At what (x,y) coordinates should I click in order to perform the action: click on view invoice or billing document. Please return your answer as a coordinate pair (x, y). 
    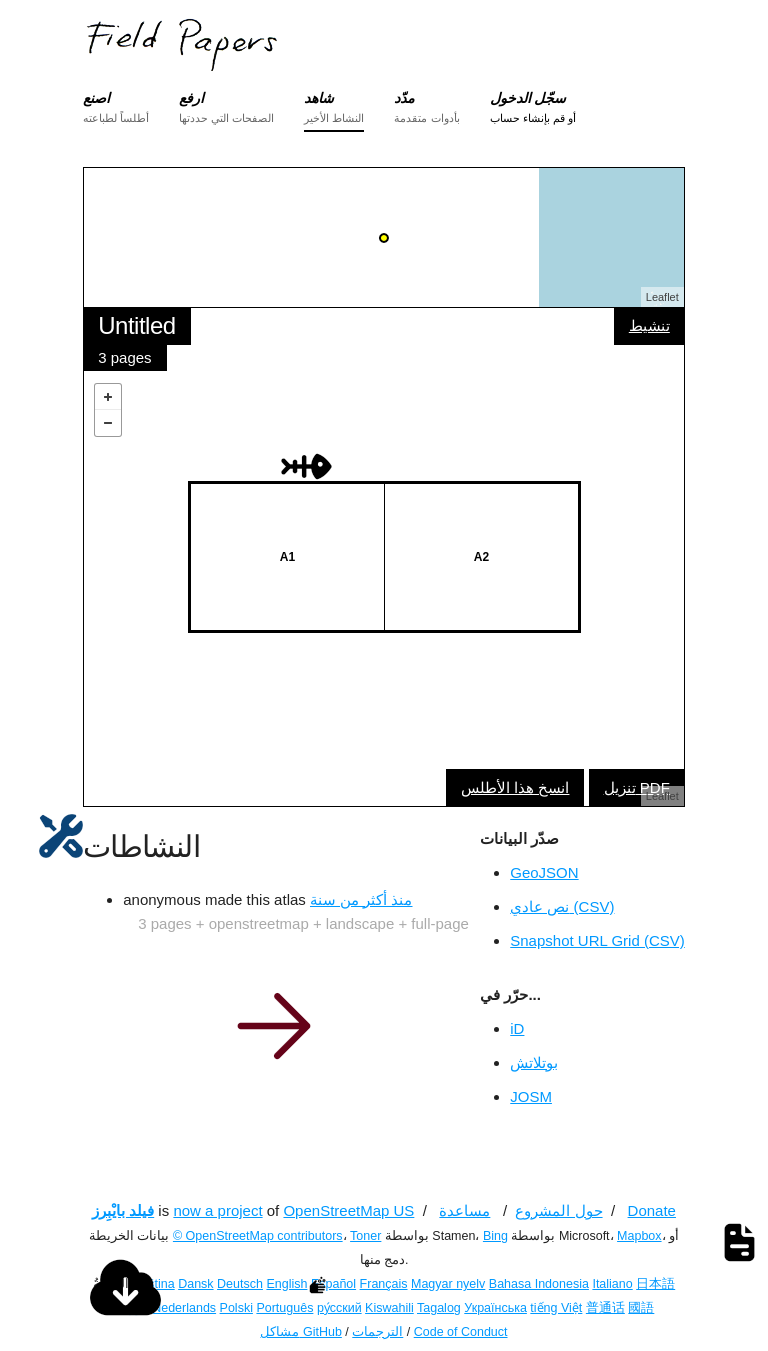
    Looking at the image, I should click on (739, 1242).